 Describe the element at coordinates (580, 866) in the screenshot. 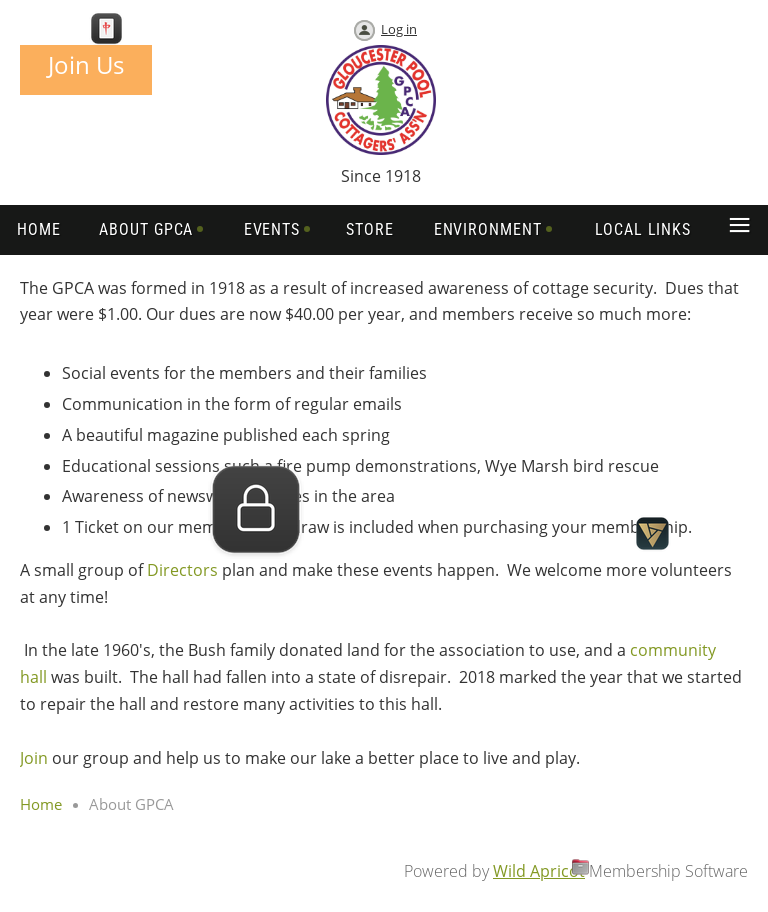

I see `open the file manager application` at that location.